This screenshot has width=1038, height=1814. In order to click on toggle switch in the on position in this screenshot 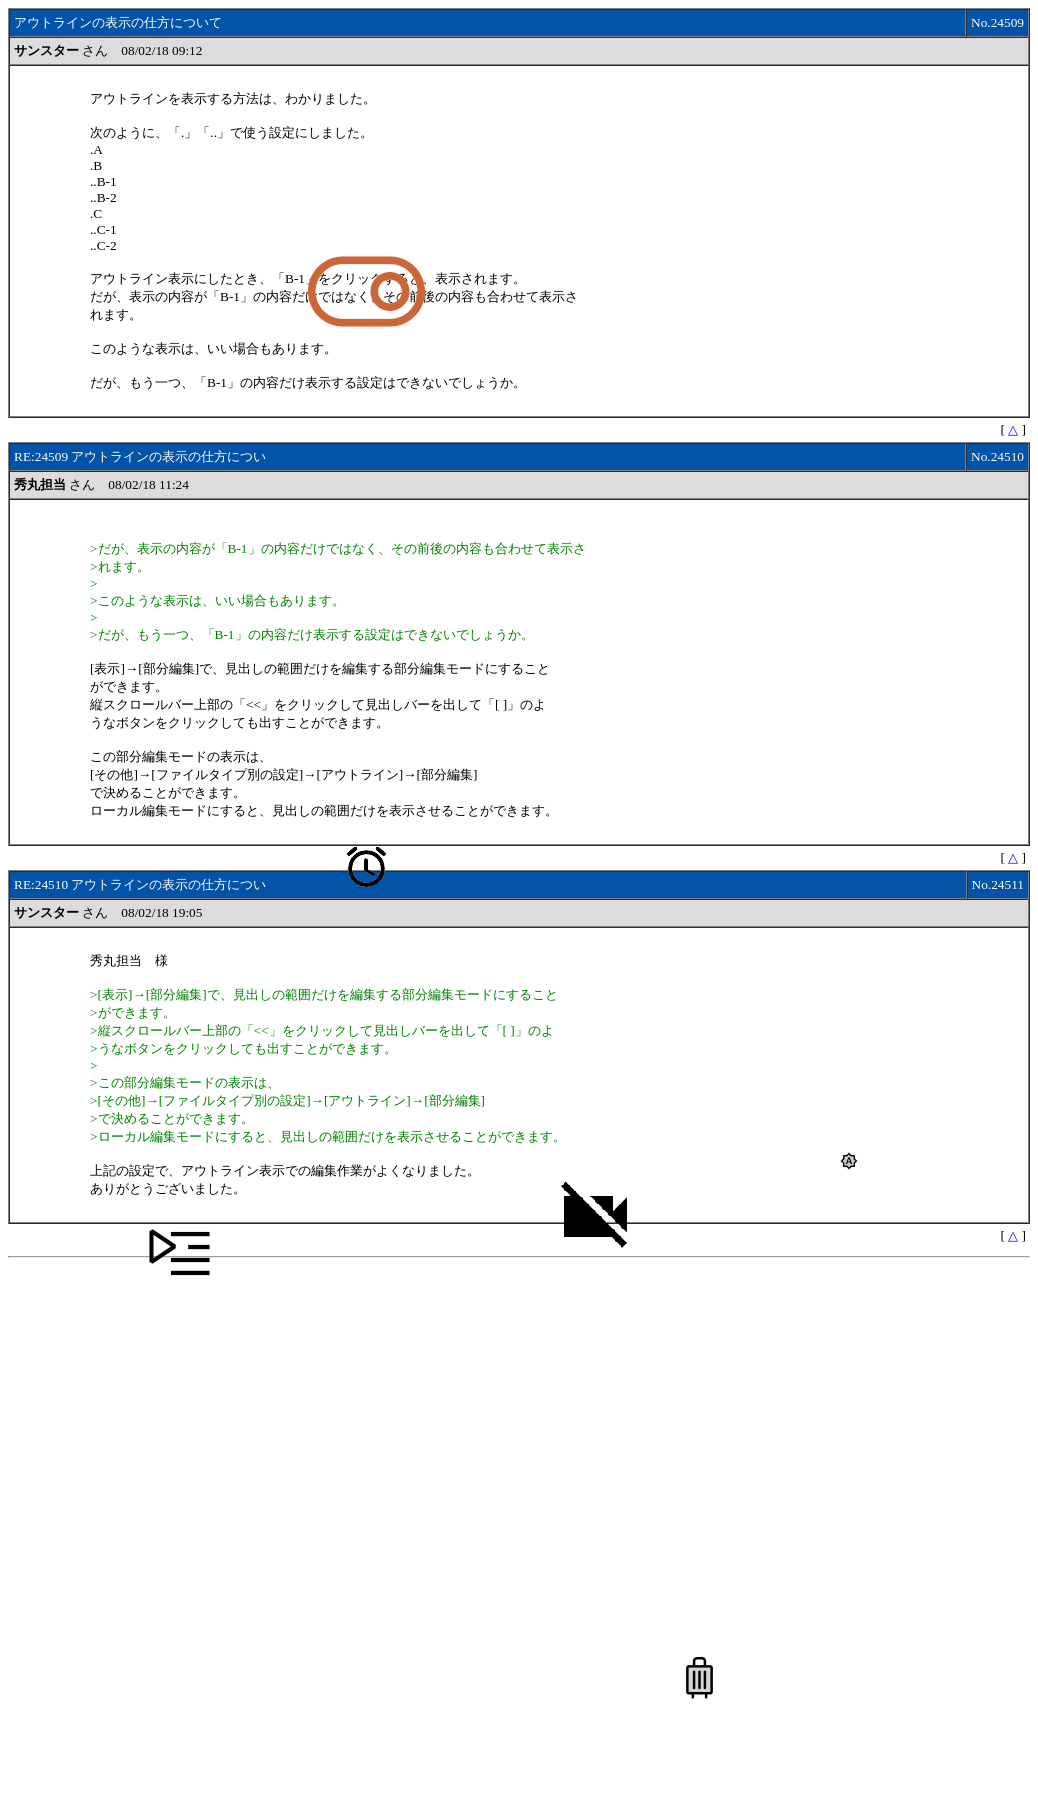, I will do `click(366, 291)`.